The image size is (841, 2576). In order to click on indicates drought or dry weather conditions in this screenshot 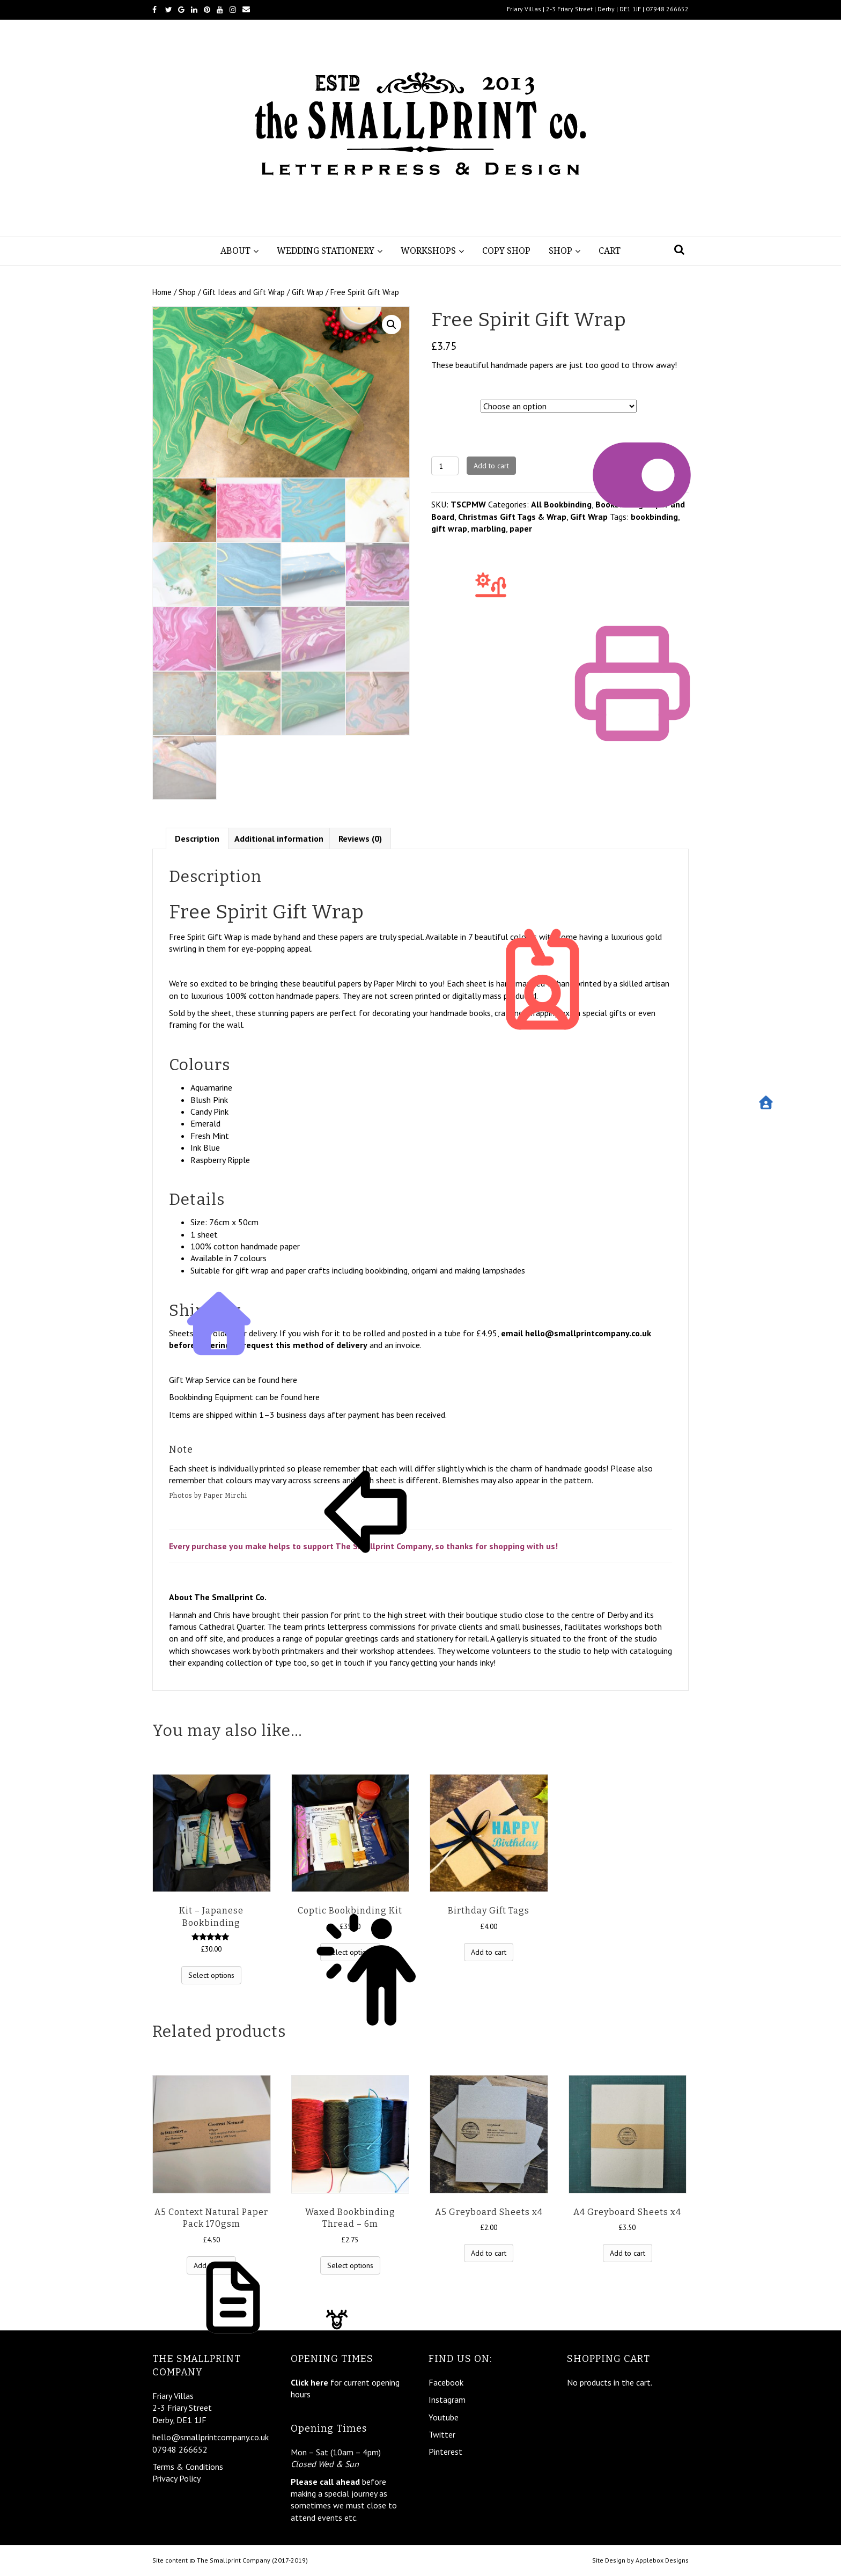, I will do `click(491, 585)`.